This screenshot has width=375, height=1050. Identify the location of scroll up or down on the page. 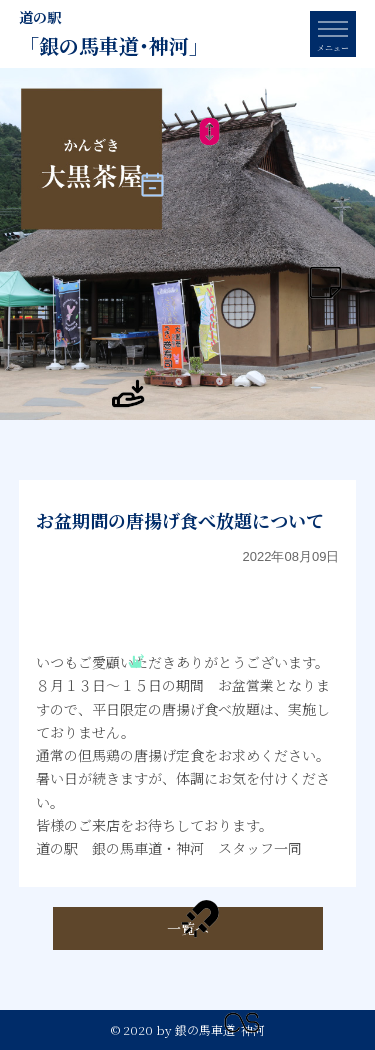
(209, 131).